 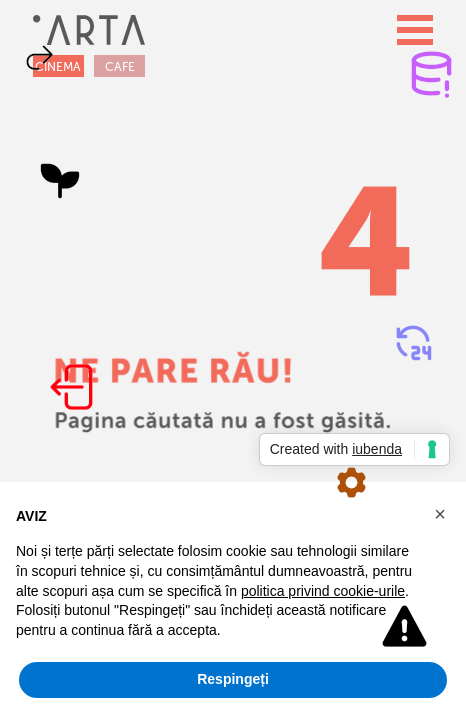 I want to click on indicates eco-friendly or sustainable option, so click(x=60, y=181).